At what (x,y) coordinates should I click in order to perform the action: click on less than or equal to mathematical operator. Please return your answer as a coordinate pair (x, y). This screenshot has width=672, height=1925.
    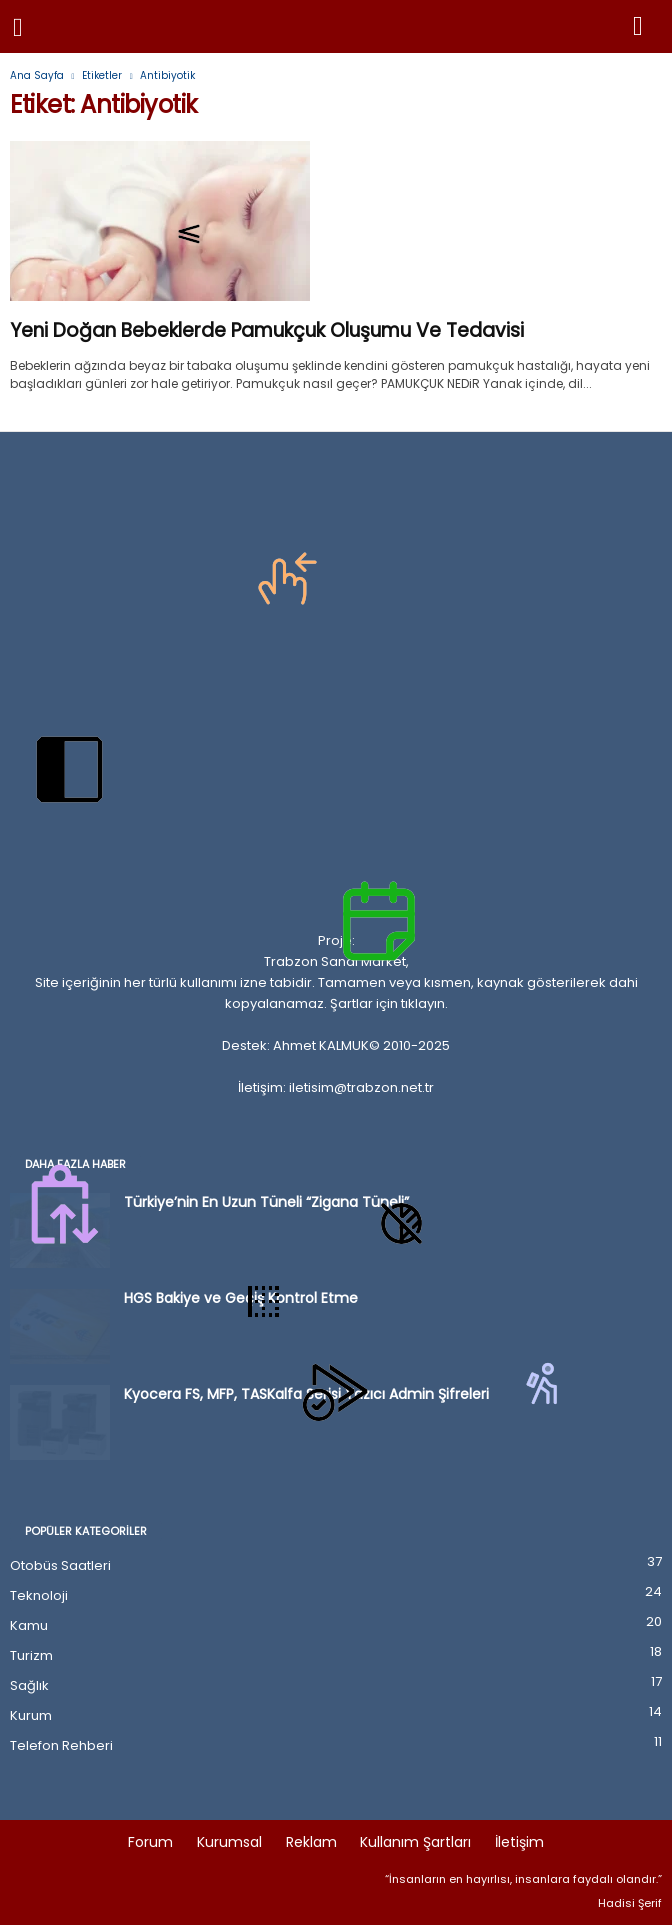
    Looking at the image, I should click on (189, 234).